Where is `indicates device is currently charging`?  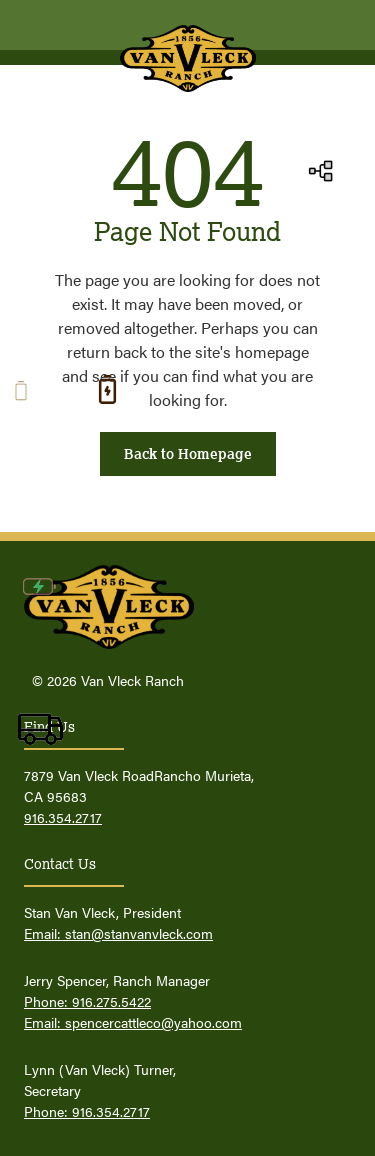 indicates device is currently charging is located at coordinates (107, 389).